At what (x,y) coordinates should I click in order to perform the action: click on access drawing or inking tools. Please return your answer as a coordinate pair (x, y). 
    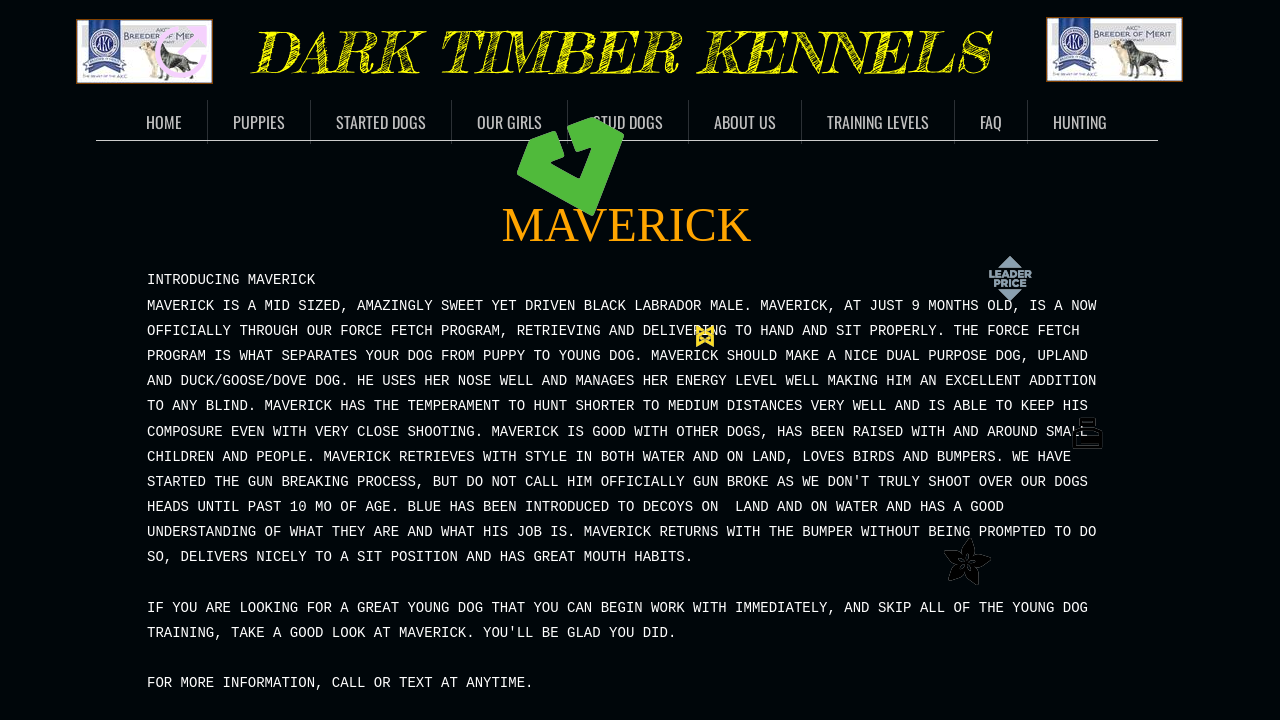
    Looking at the image, I should click on (1087, 432).